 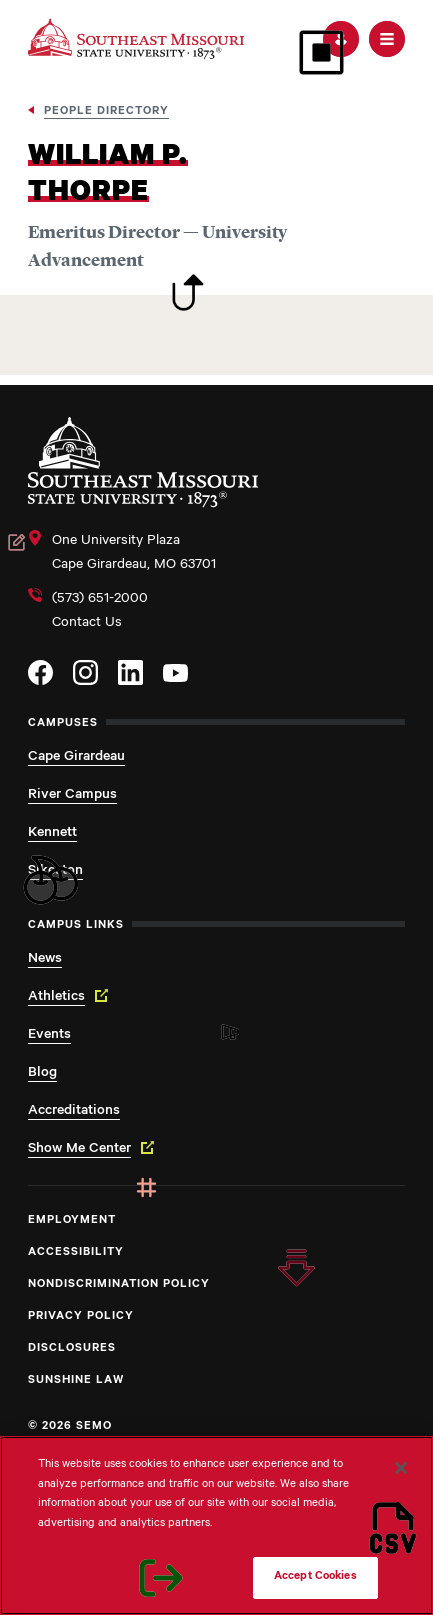 I want to click on sign out of your account, so click(x=161, y=1578).